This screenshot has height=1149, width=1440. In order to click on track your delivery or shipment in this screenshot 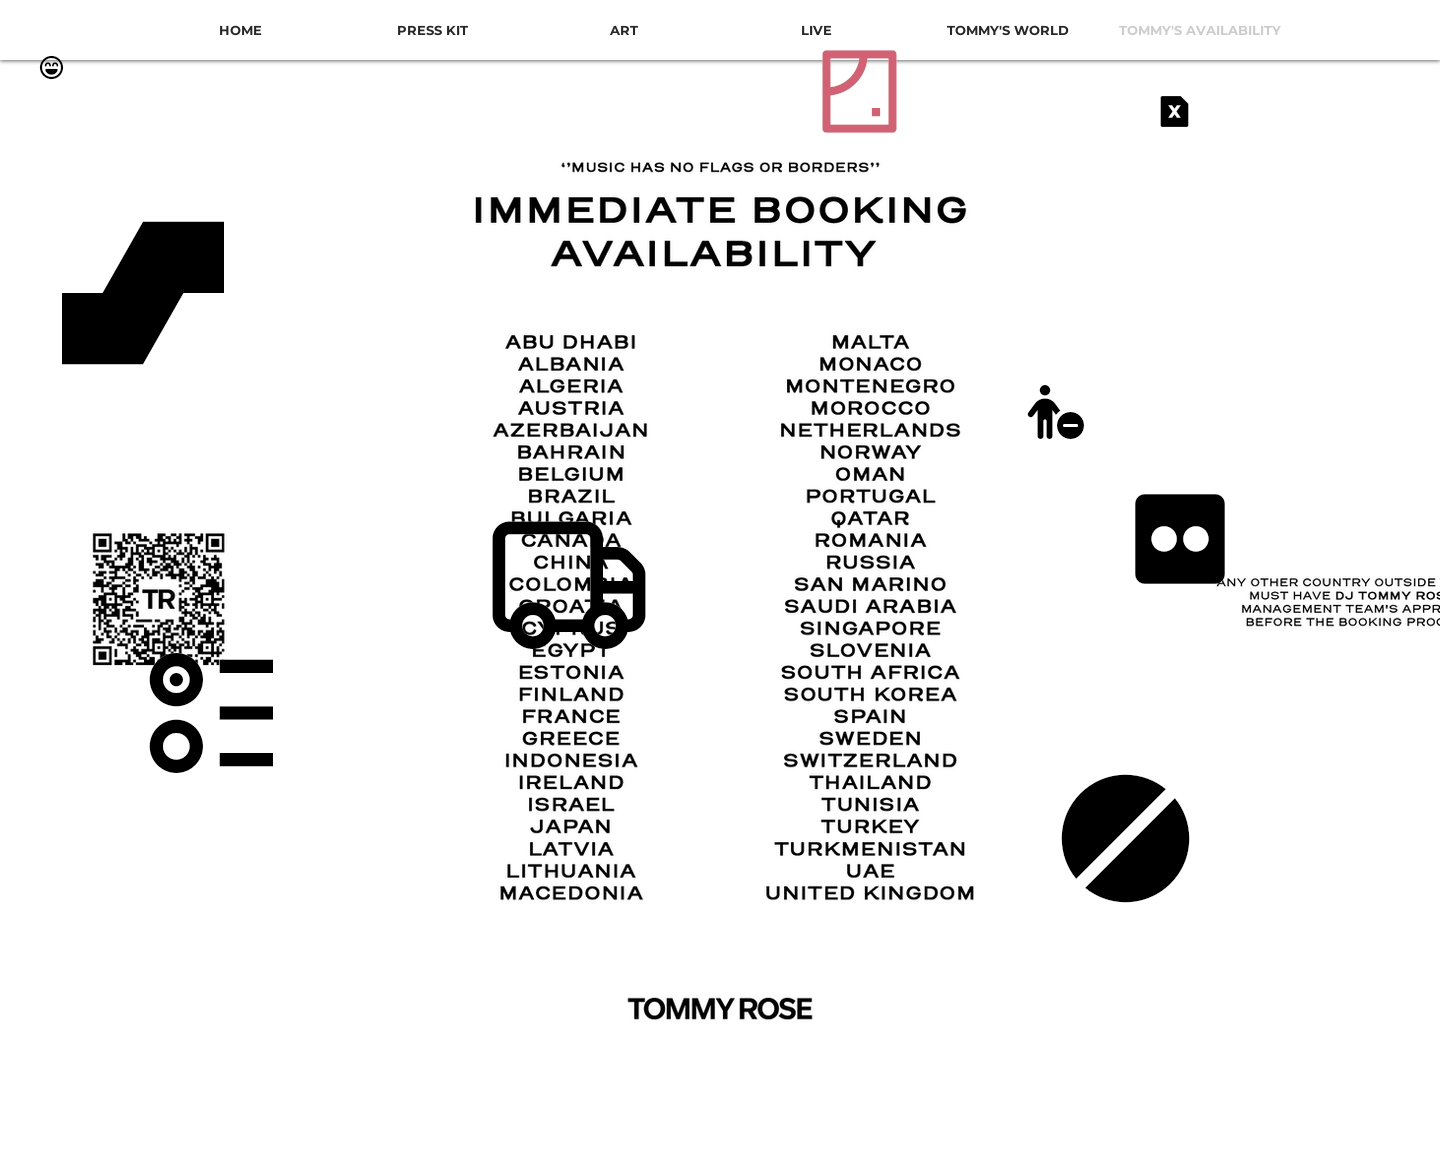, I will do `click(569, 581)`.